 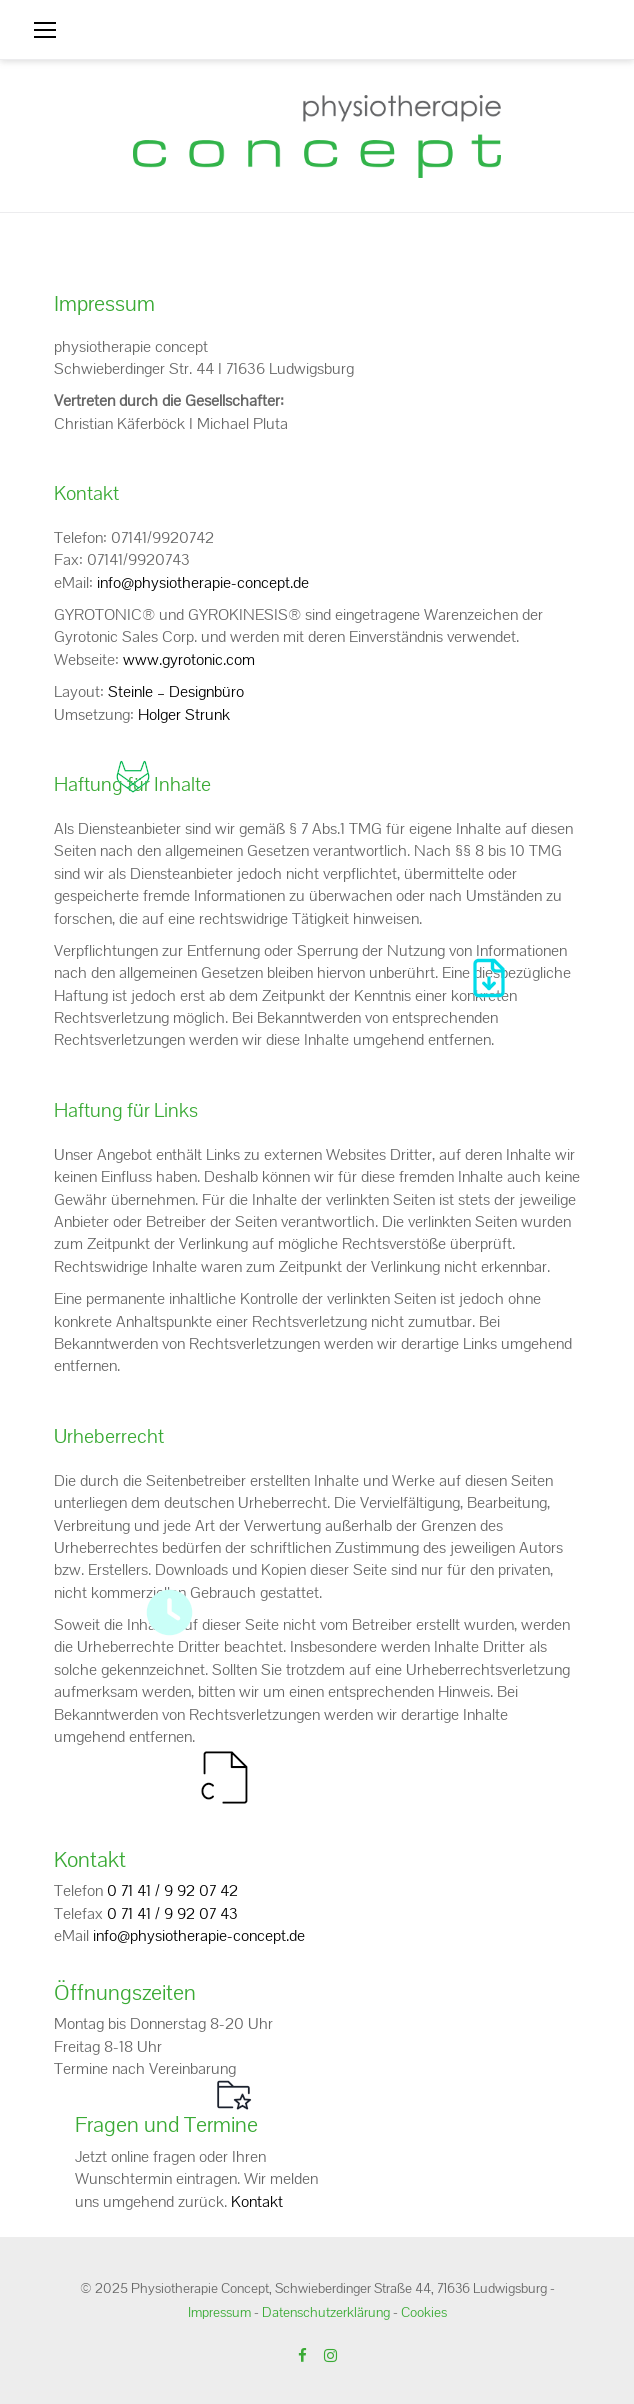 I want to click on view current time, so click(x=169, y=1612).